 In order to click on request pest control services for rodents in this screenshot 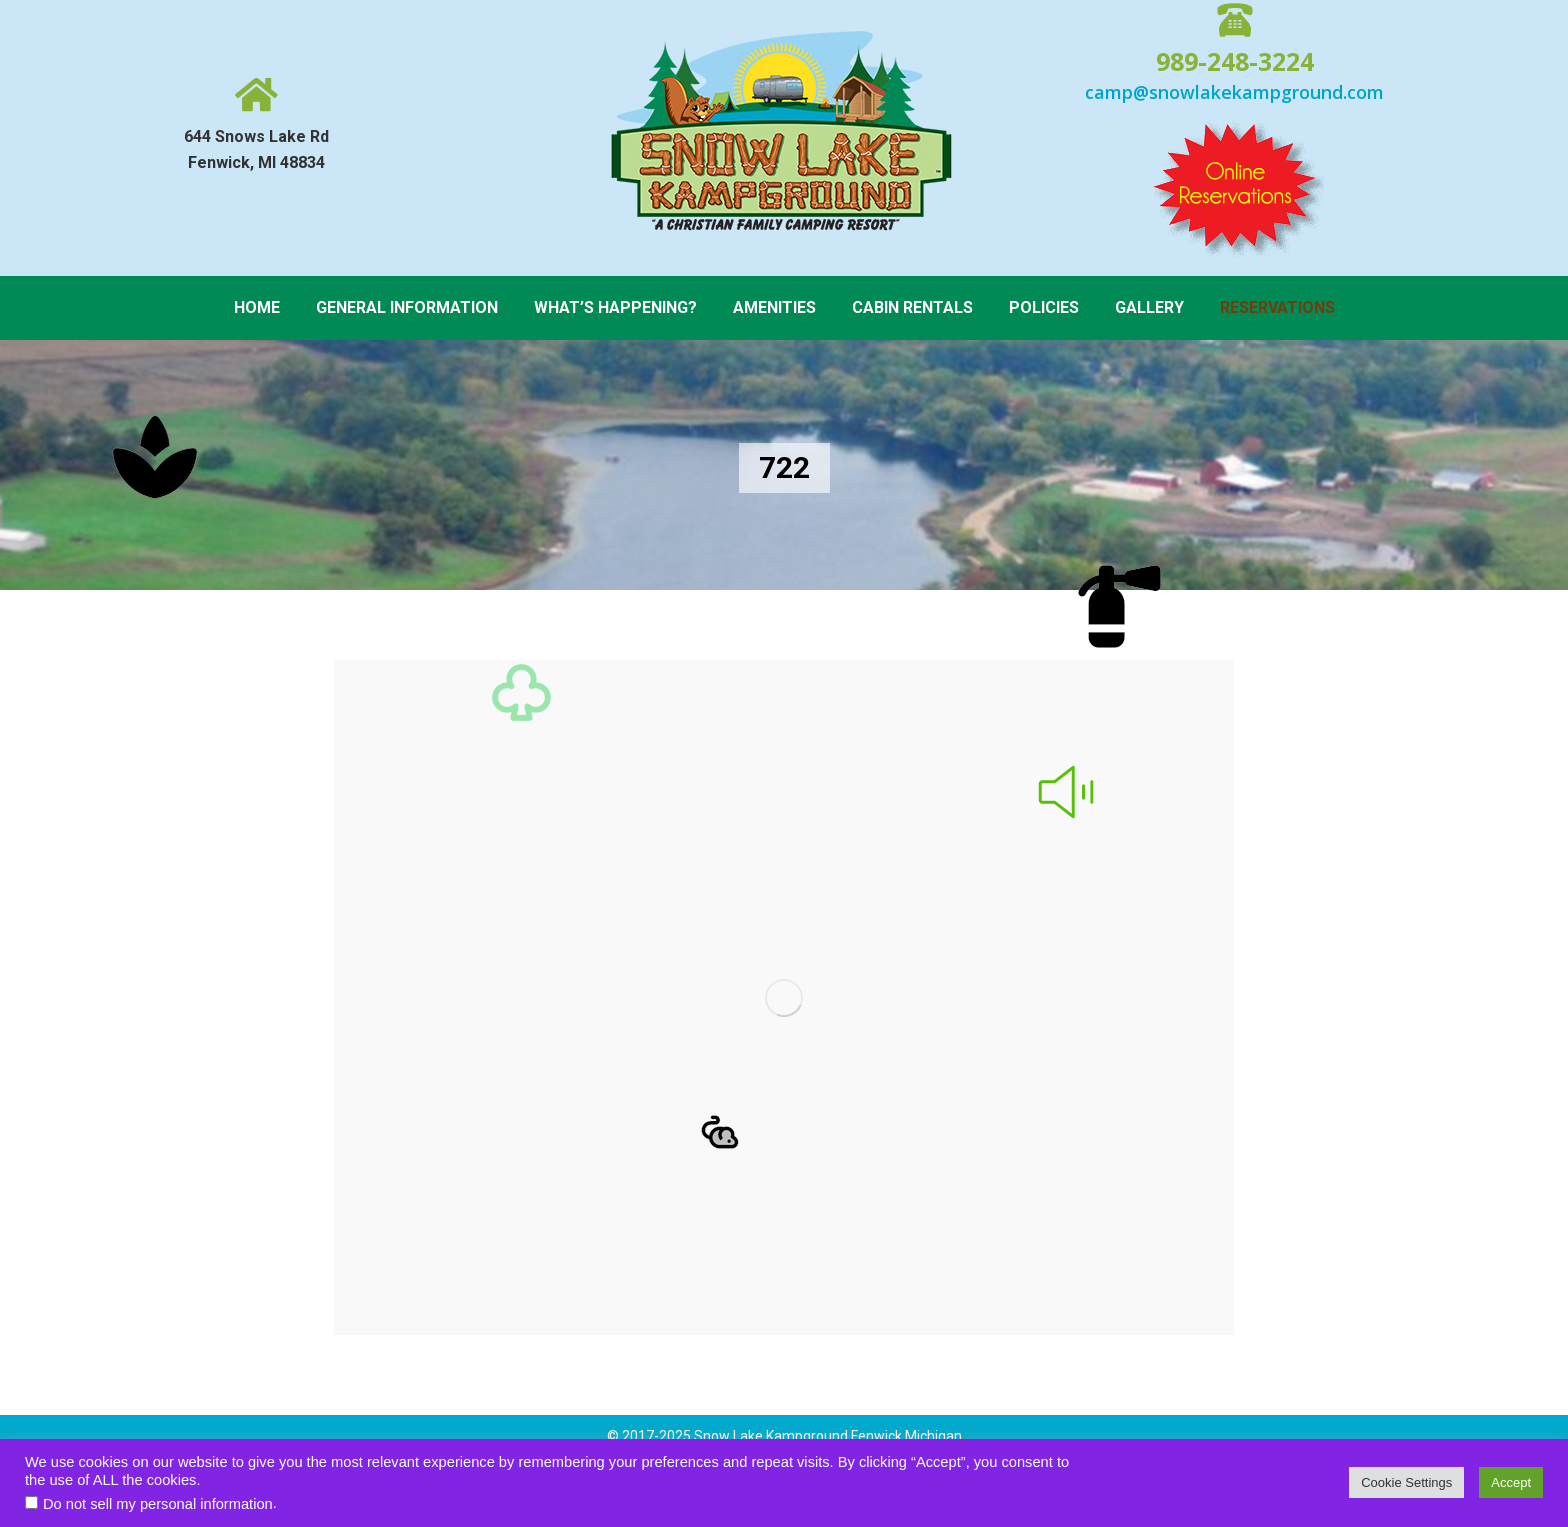, I will do `click(720, 1132)`.